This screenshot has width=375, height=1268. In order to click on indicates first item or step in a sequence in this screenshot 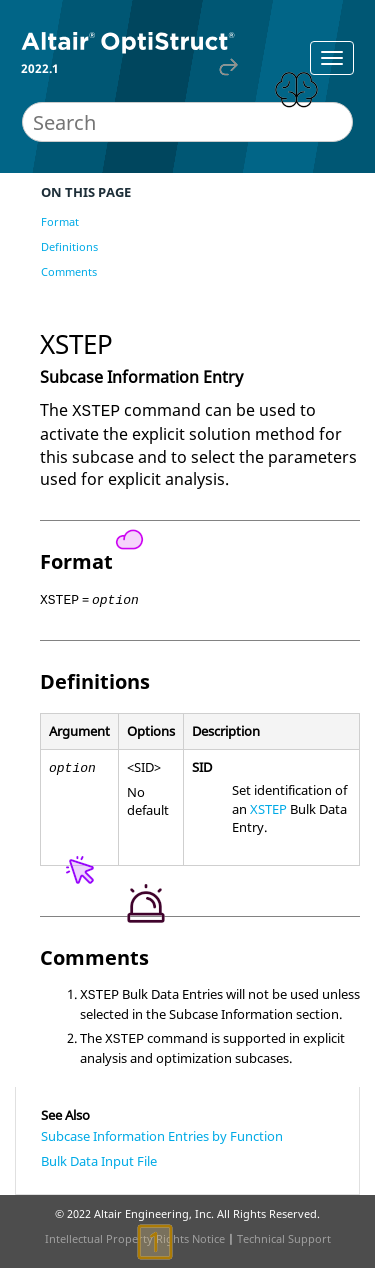, I will do `click(155, 1242)`.